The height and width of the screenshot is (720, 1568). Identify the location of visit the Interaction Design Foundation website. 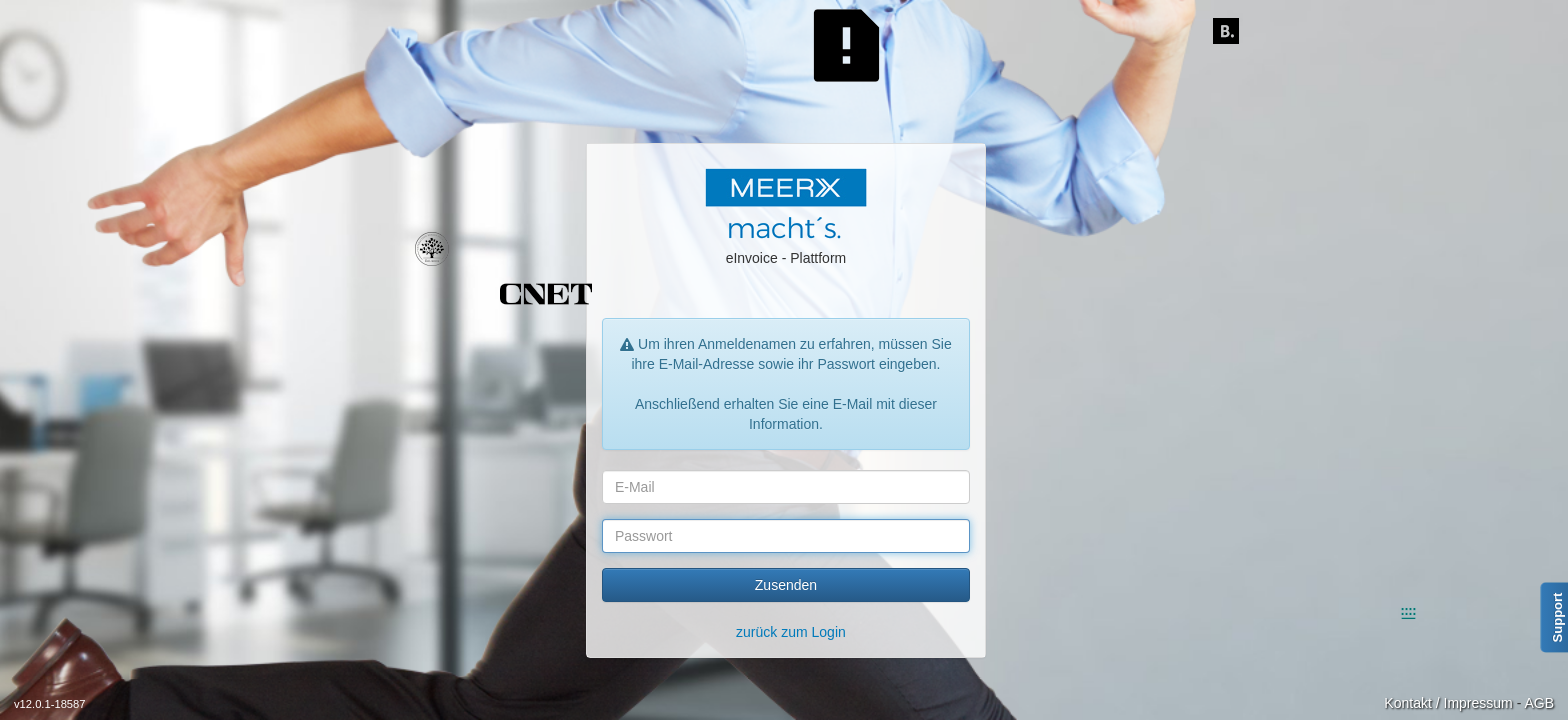
(432, 249).